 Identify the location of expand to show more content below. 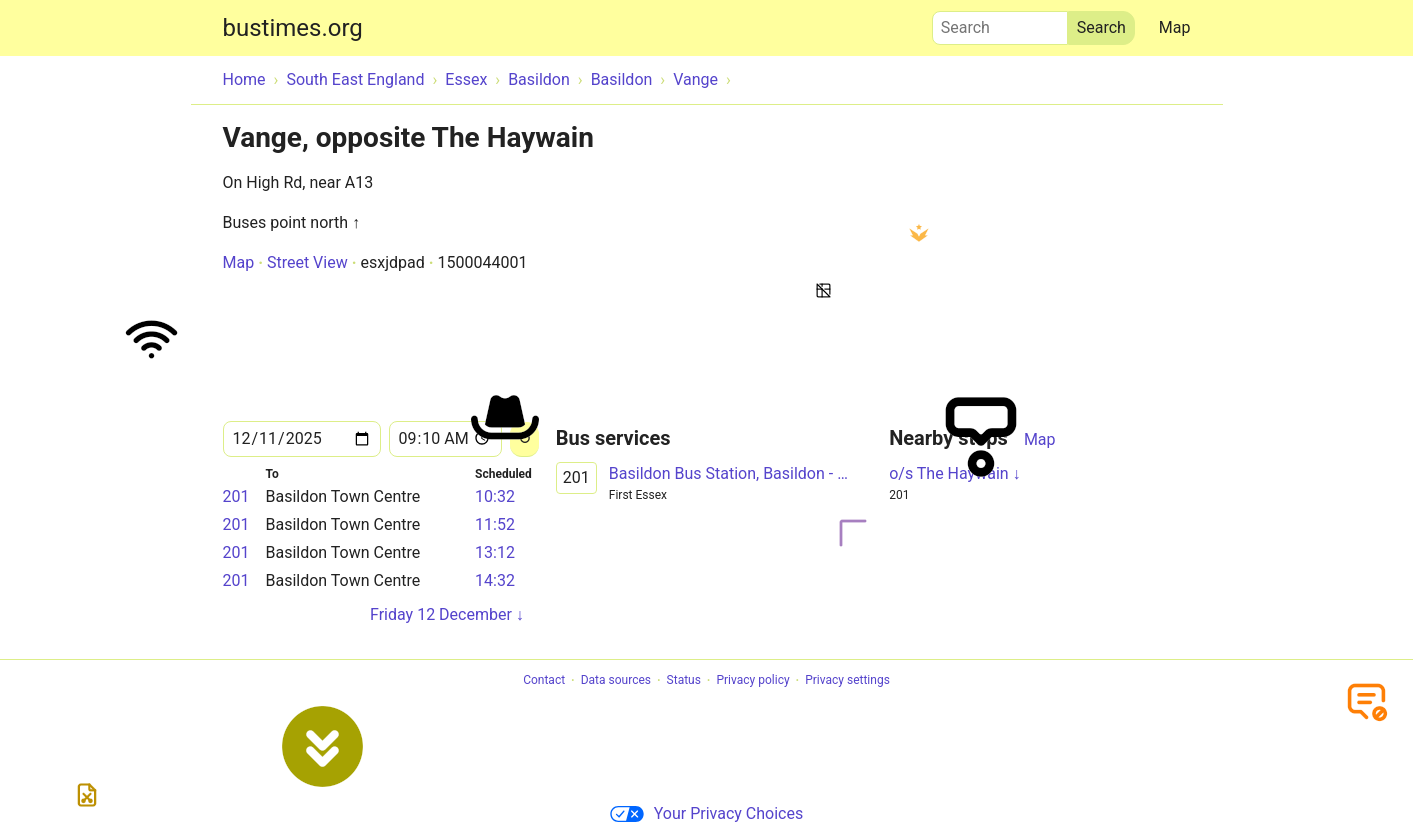
(322, 746).